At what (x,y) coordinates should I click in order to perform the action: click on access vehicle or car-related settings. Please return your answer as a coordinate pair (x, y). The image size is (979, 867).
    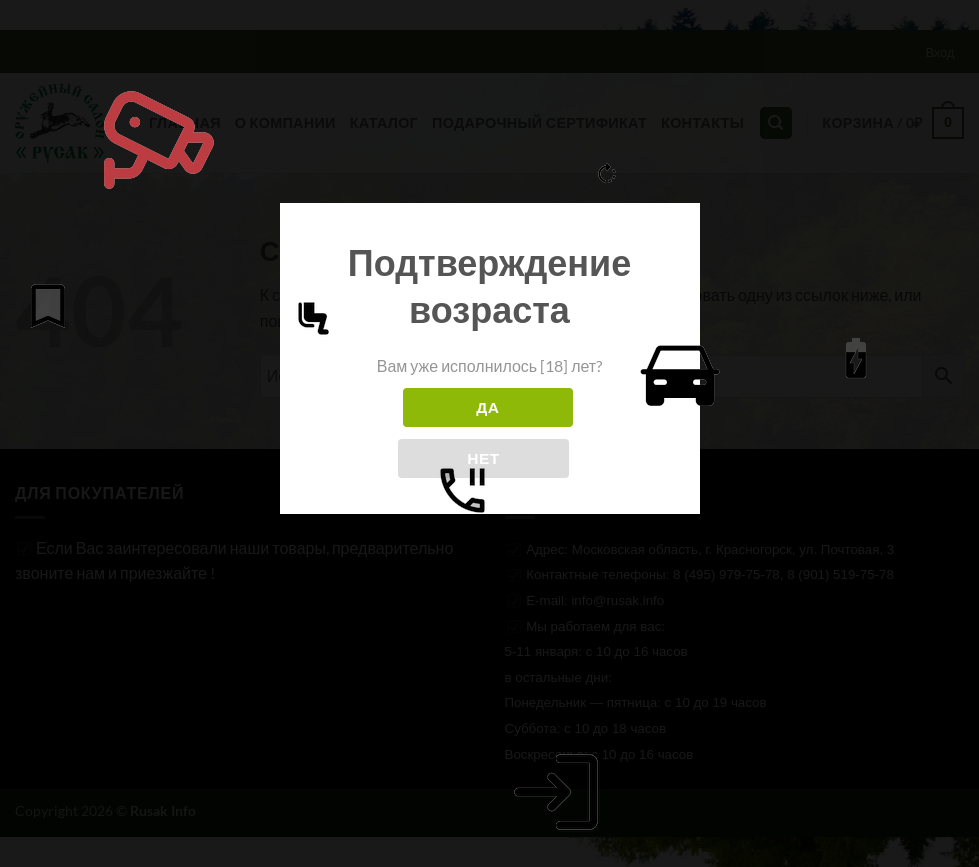
    Looking at the image, I should click on (680, 377).